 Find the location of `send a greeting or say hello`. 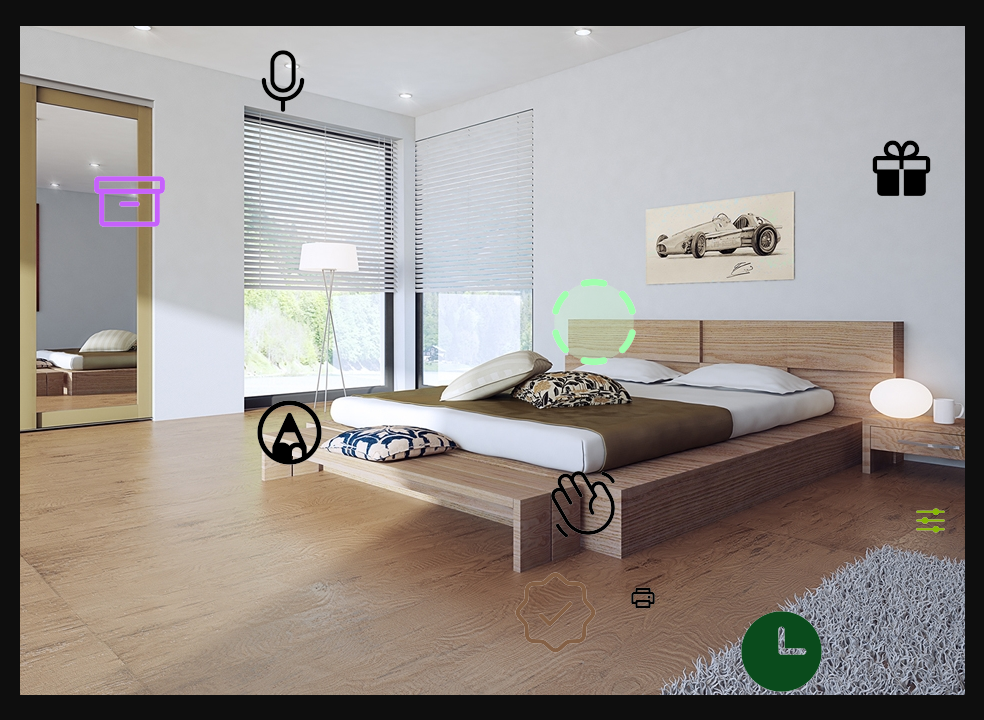

send a greeting or say hello is located at coordinates (583, 503).